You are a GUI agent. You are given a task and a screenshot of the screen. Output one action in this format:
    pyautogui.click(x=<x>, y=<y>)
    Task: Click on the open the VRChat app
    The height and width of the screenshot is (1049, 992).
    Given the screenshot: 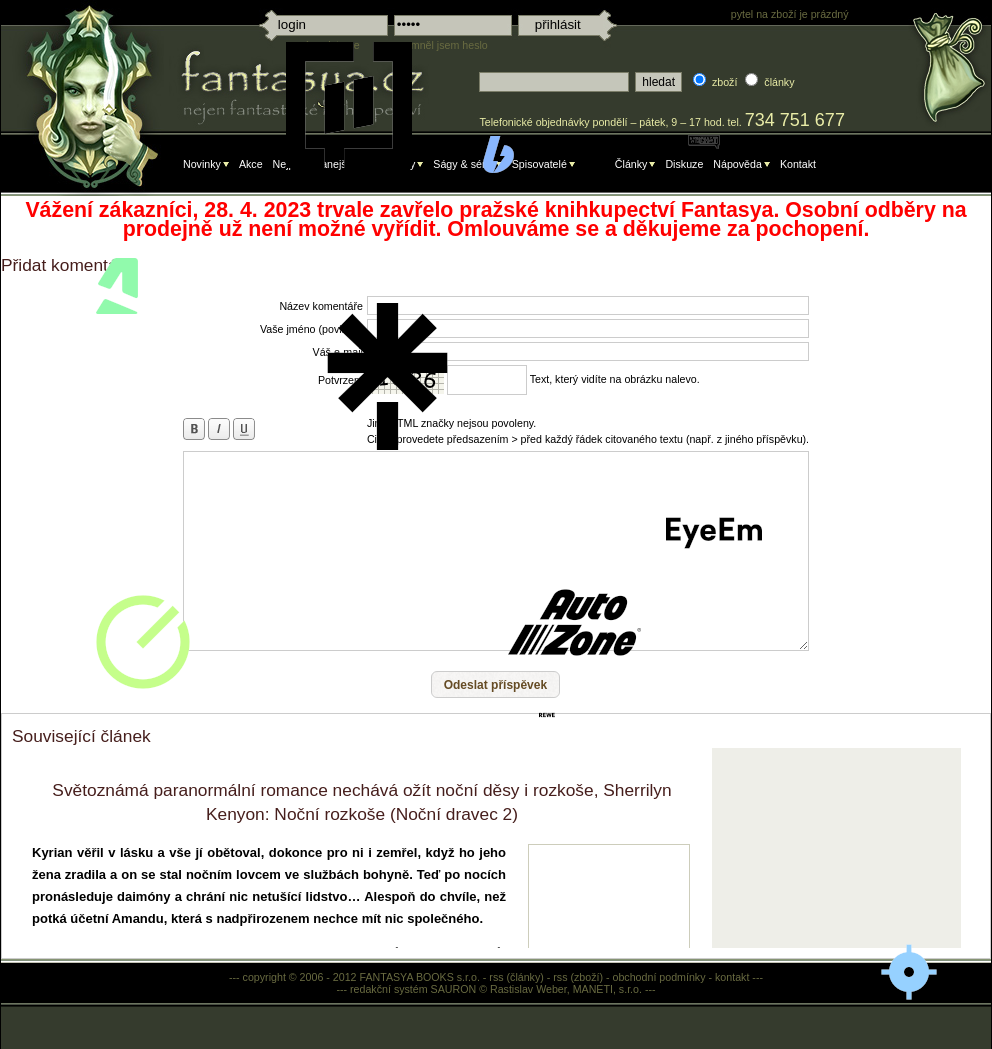 What is the action you would take?
    pyautogui.click(x=704, y=142)
    